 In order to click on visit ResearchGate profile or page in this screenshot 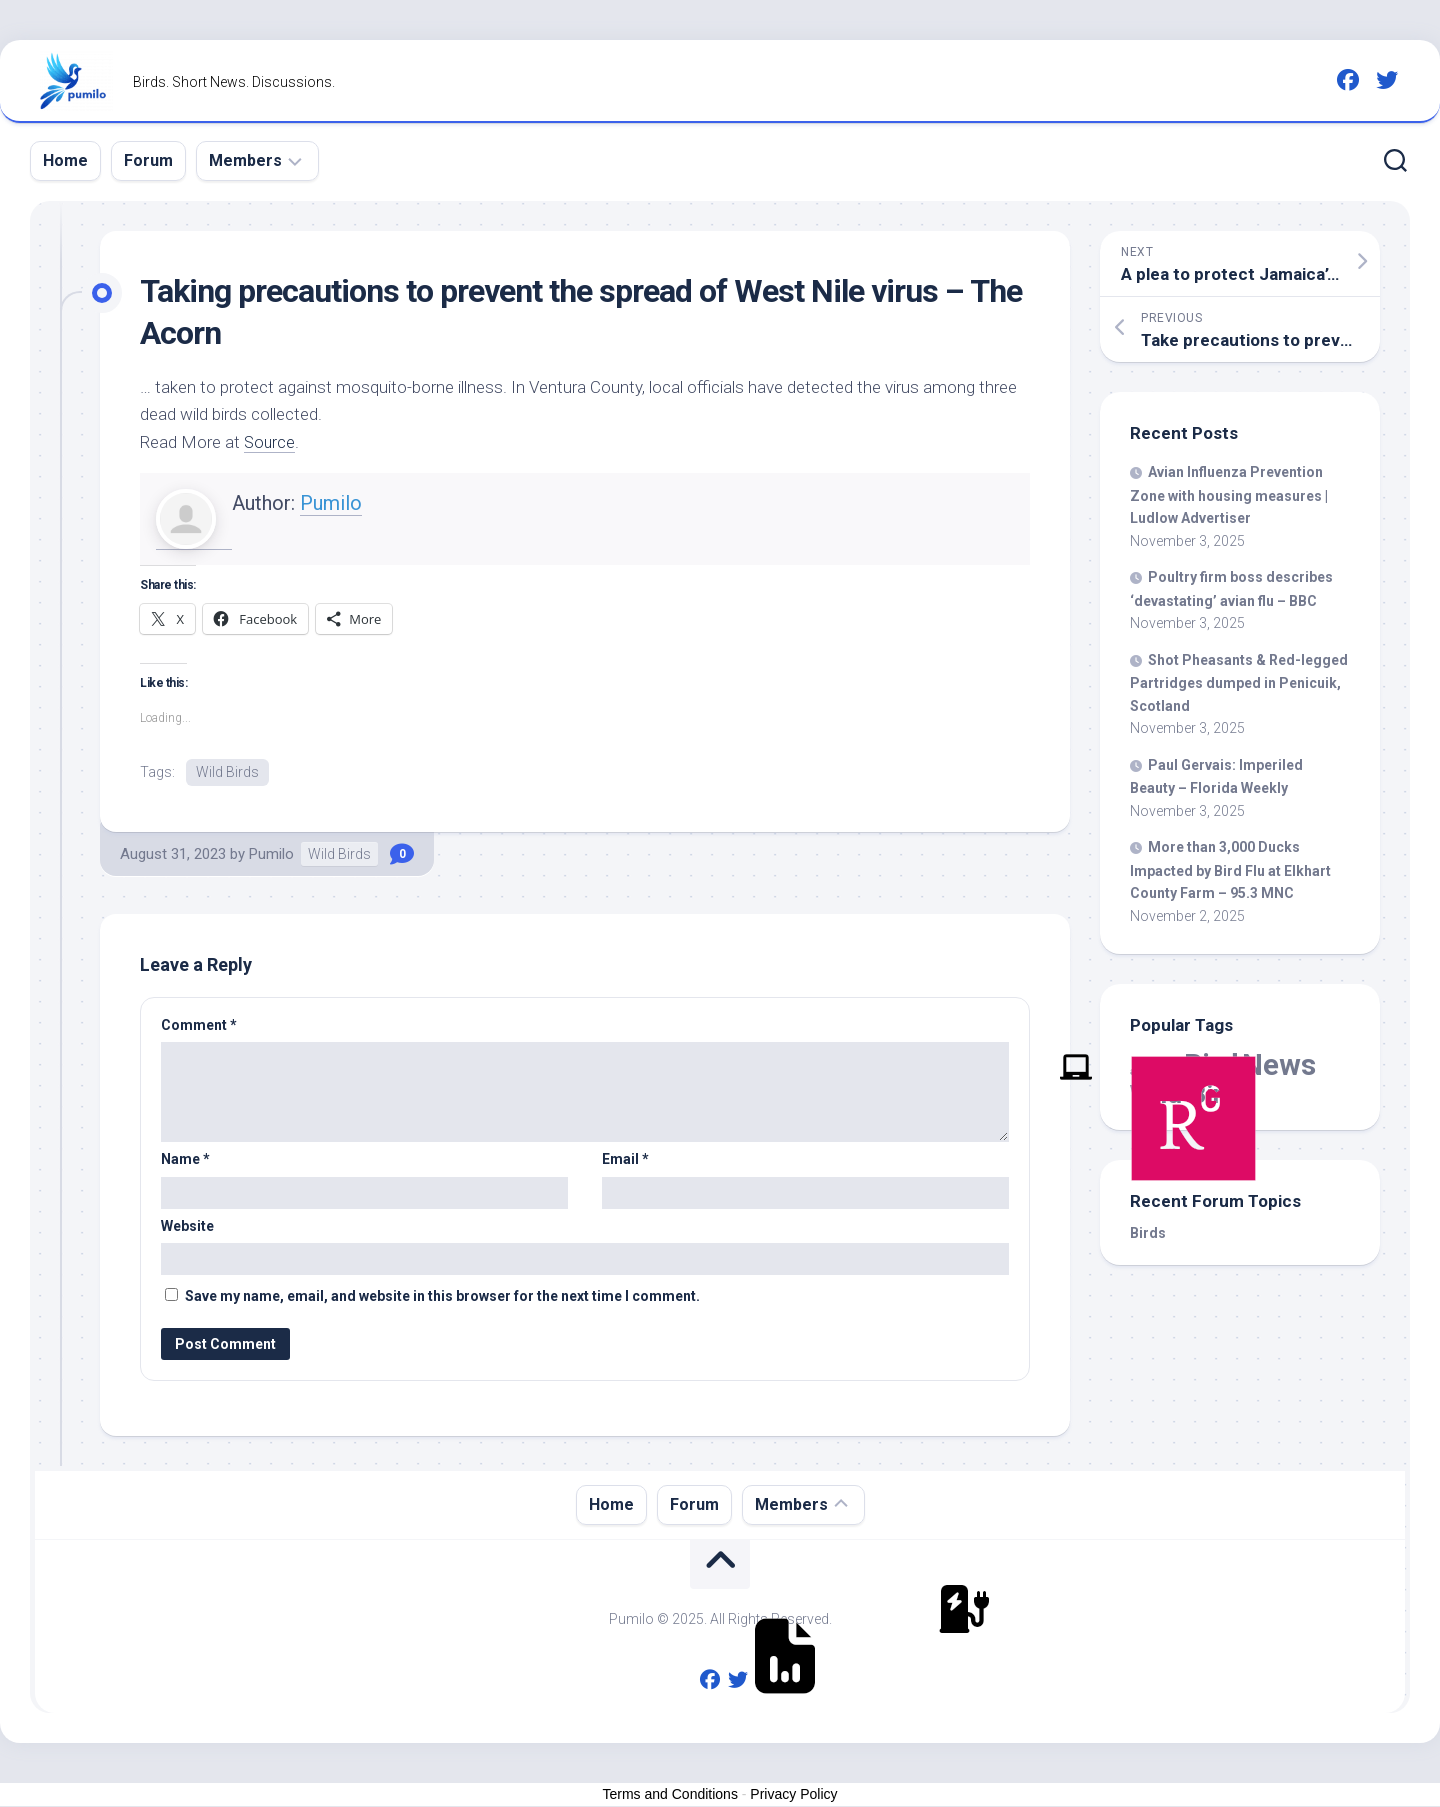, I will do `click(1193, 1118)`.